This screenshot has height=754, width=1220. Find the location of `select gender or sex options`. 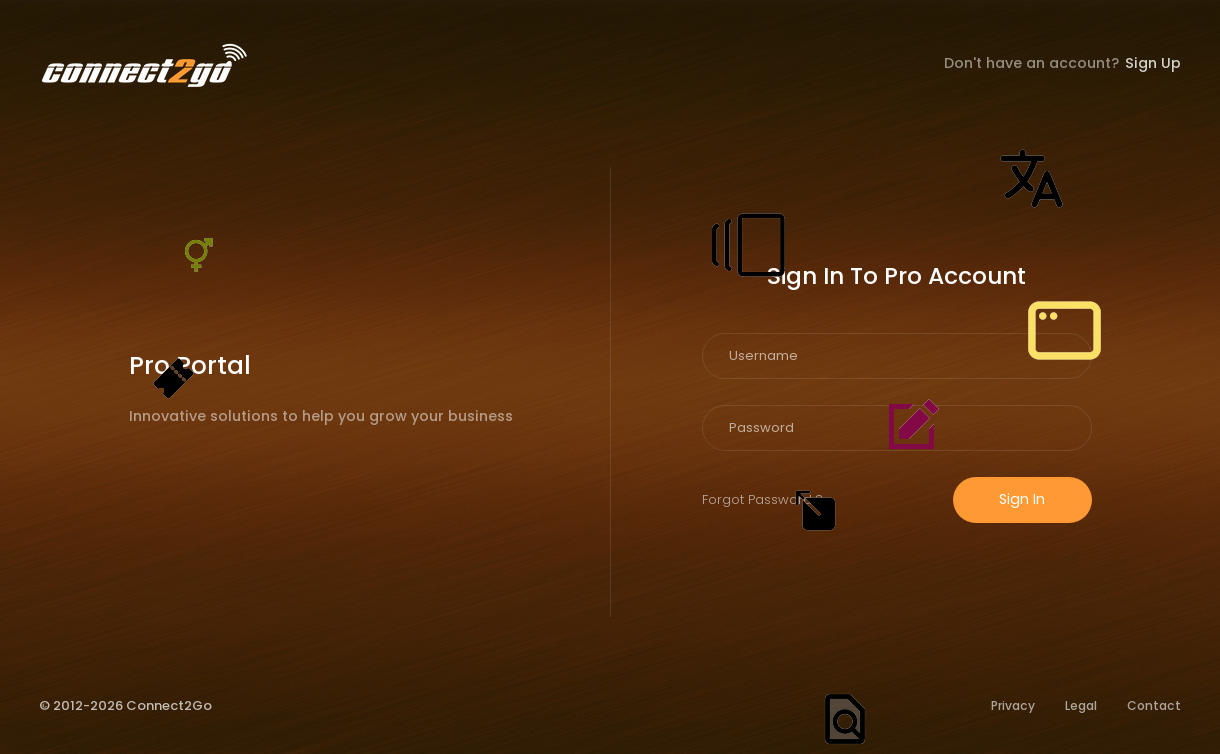

select gender or sex options is located at coordinates (199, 255).